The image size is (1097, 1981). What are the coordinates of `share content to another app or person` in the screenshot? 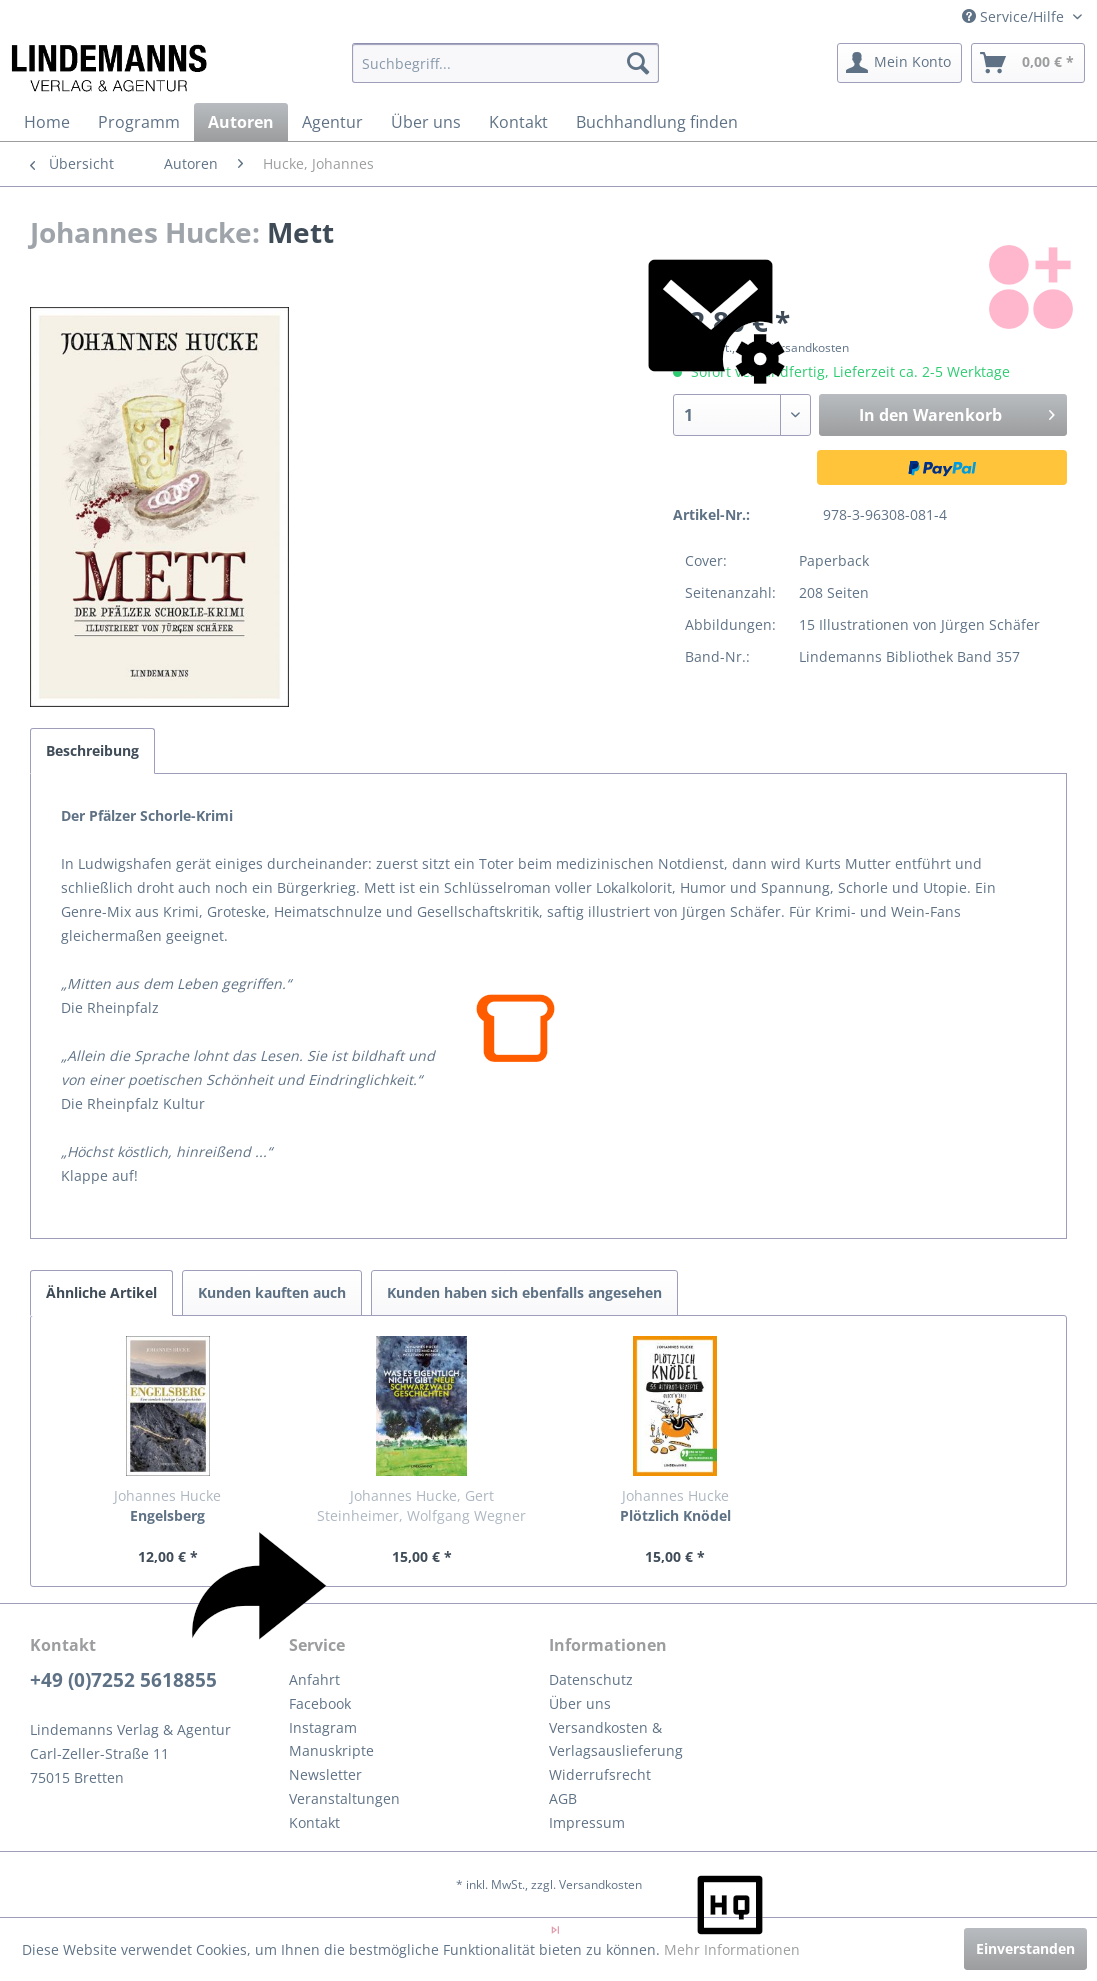 It's located at (252, 1592).